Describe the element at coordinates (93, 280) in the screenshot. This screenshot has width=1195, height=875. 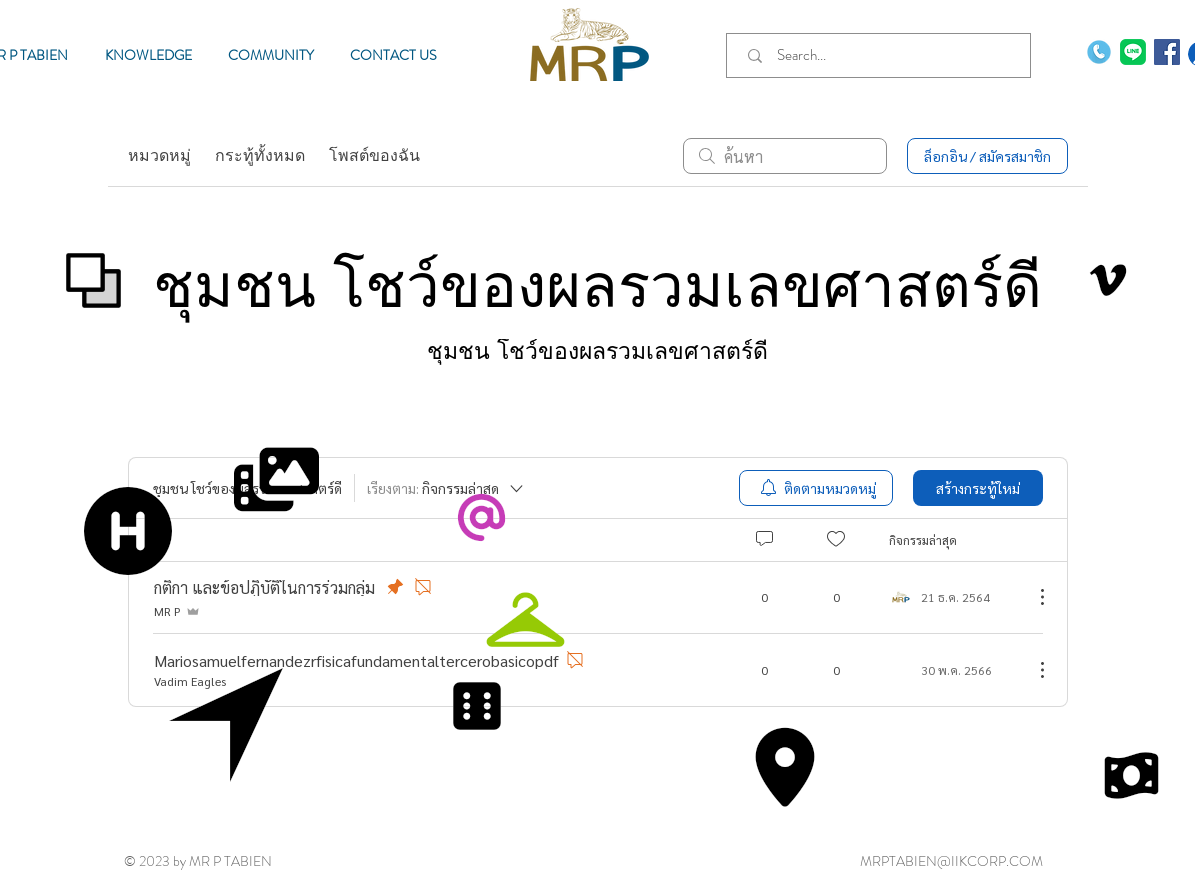
I see `subtract or remove a layer from selection` at that location.